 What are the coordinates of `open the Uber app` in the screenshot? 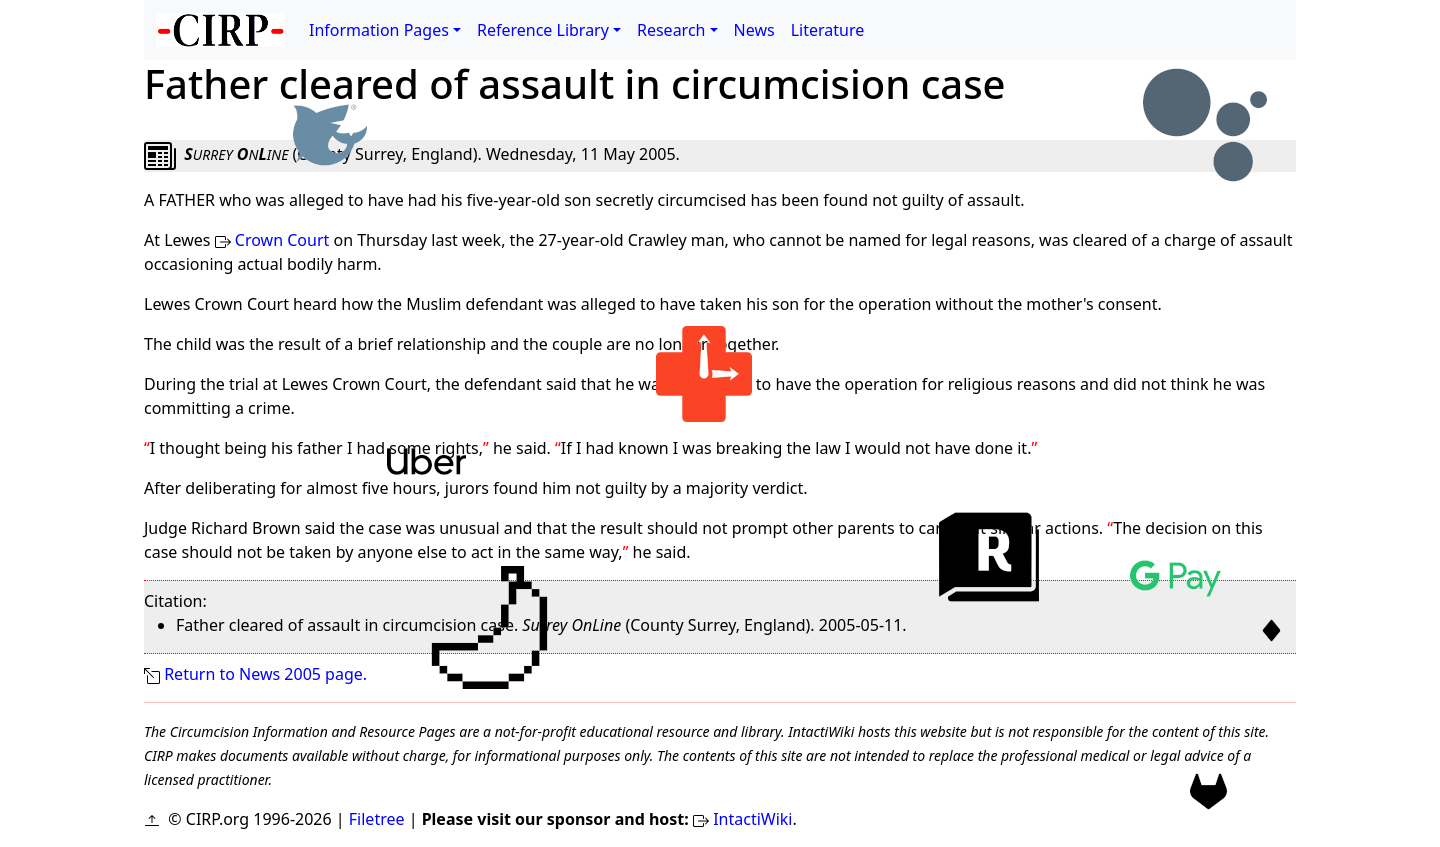 It's located at (426, 461).